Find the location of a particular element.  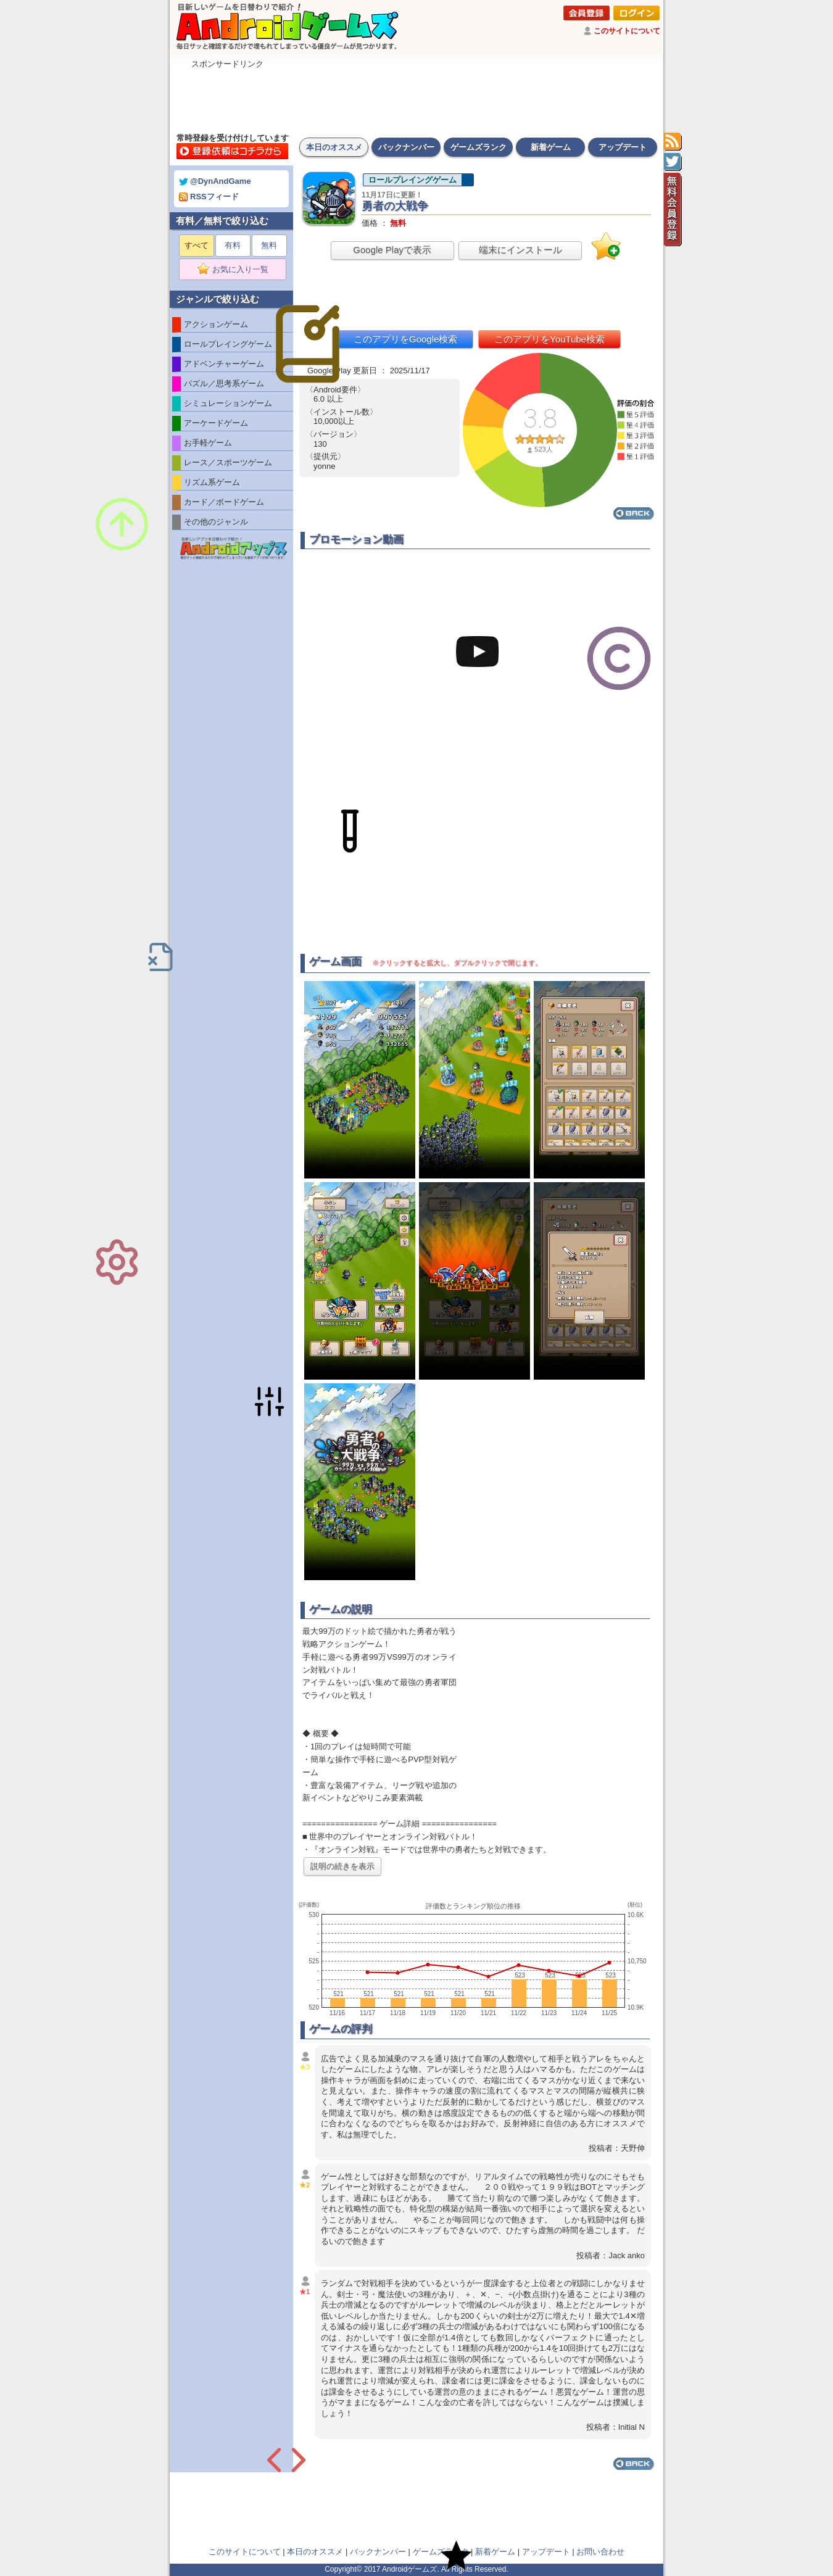

access encrypted or password-protected documents is located at coordinates (307, 344).